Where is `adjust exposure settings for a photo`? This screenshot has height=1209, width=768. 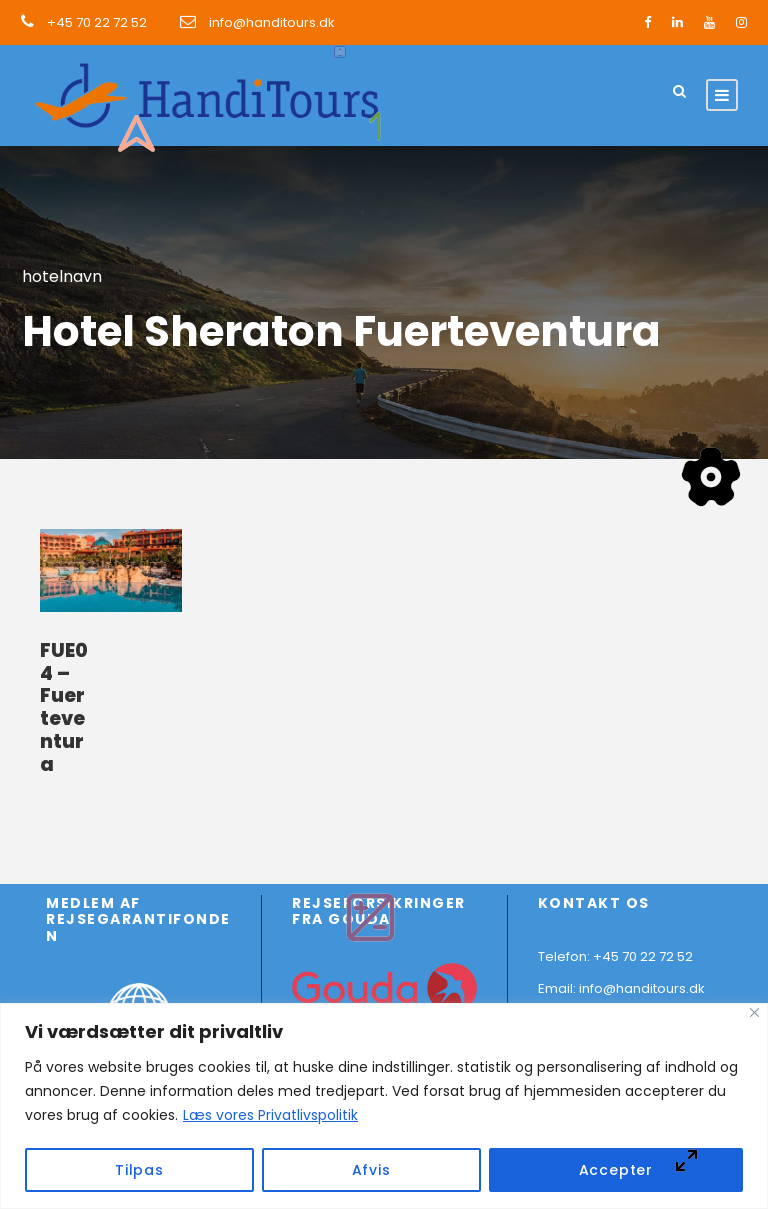 adjust exposure settings for a photo is located at coordinates (370, 917).